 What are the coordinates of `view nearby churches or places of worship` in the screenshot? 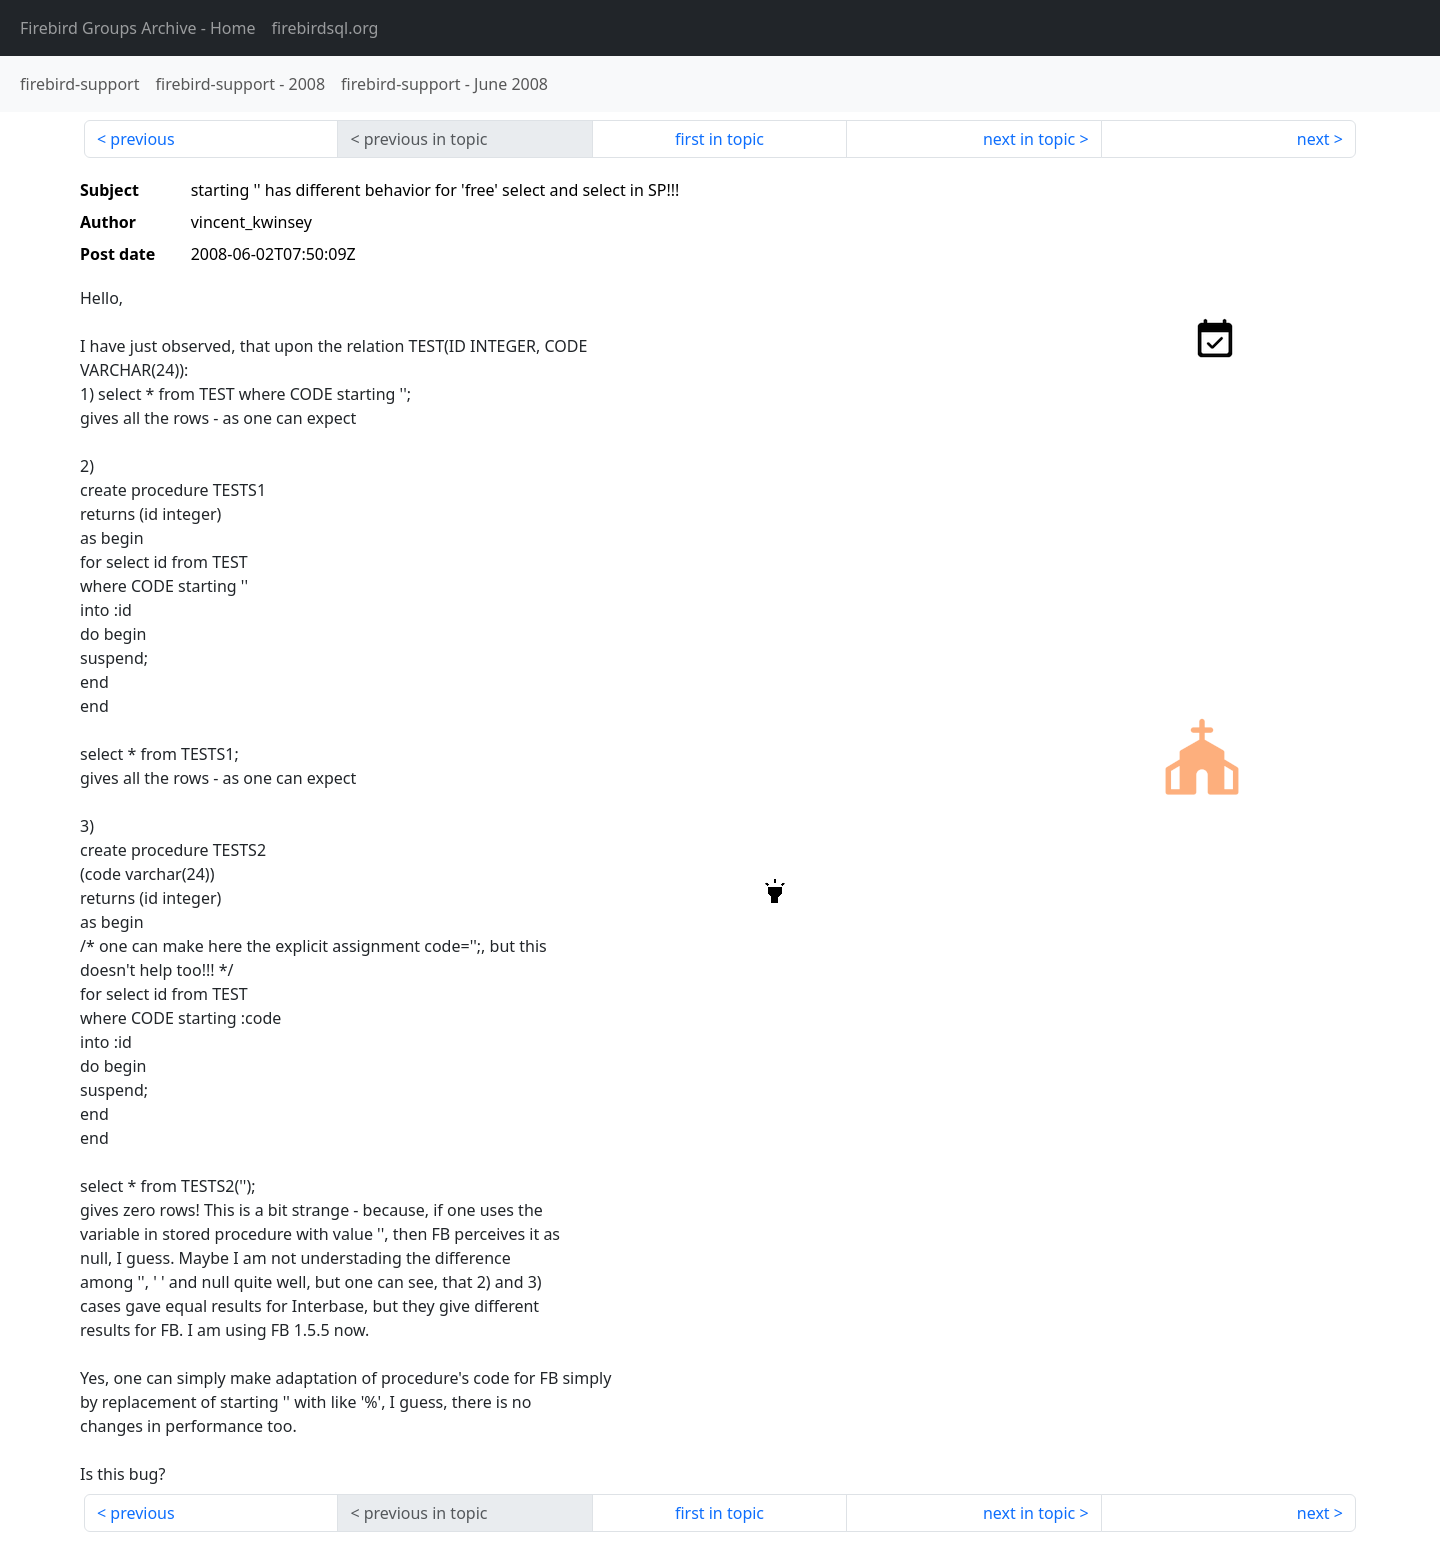 It's located at (1202, 761).